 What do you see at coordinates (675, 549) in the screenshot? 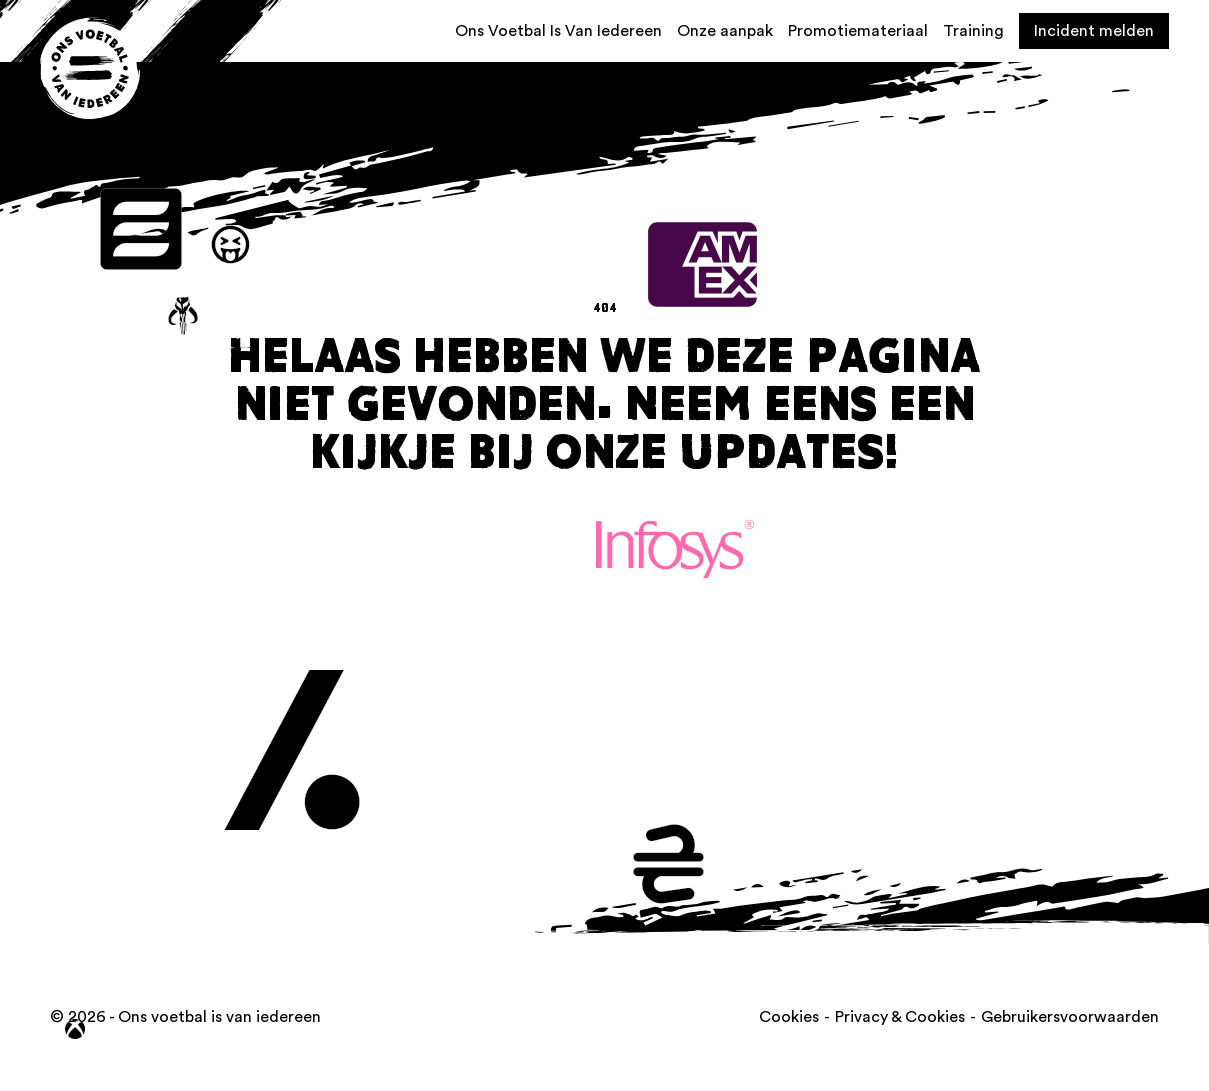
I see `infosys company logo` at bounding box center [675, 549].